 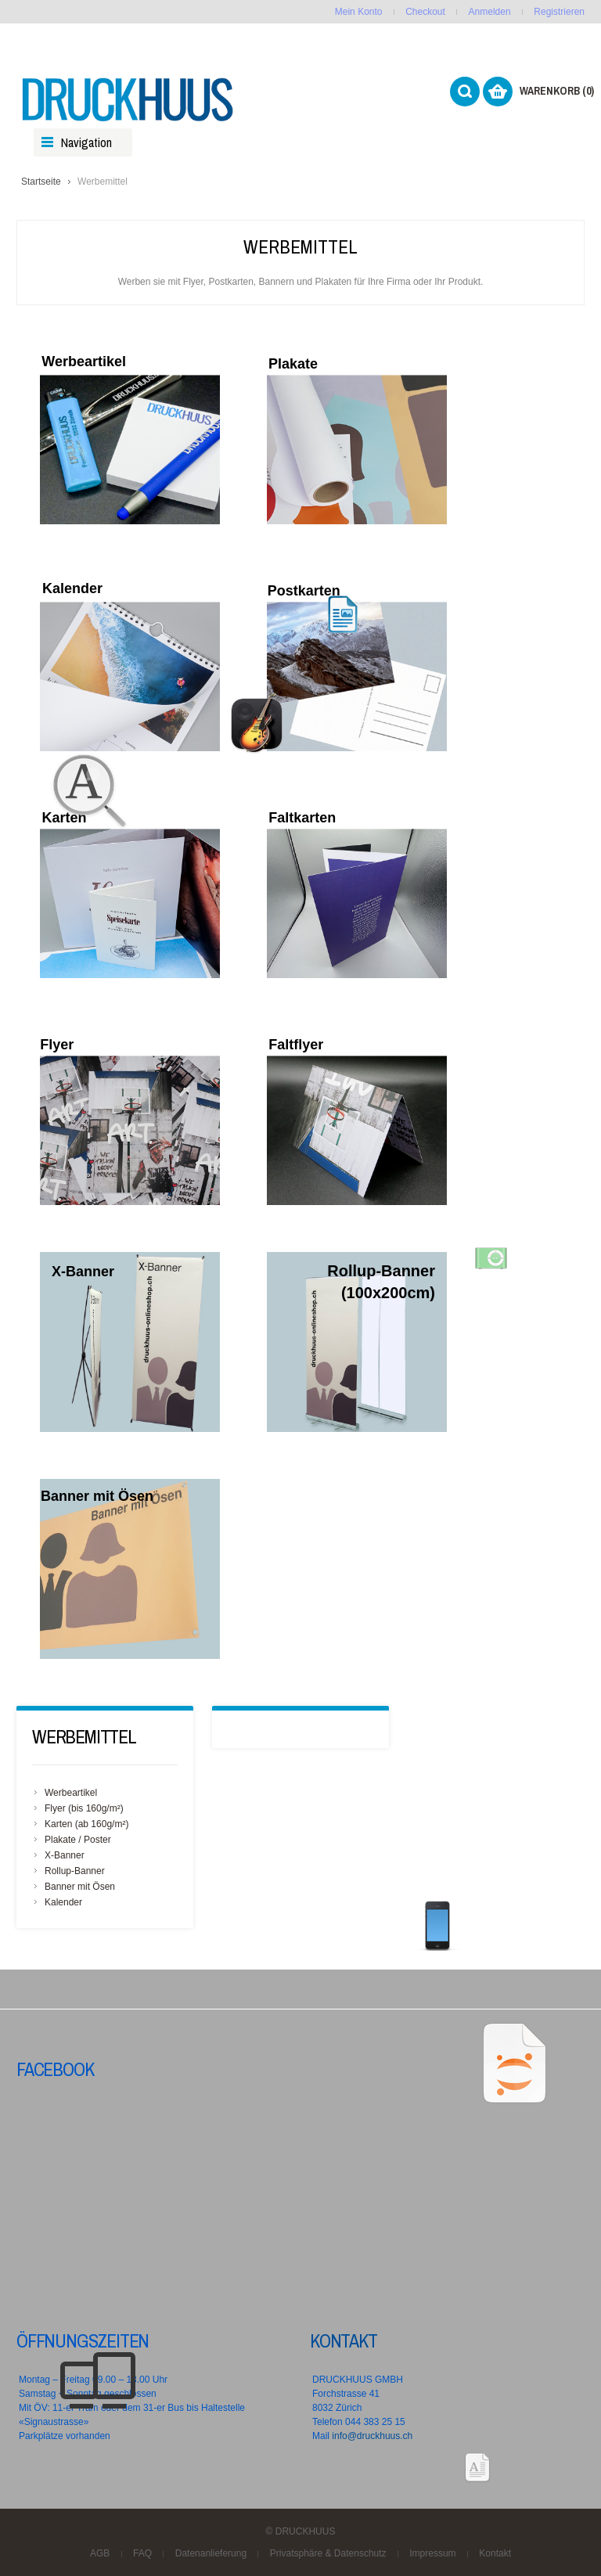 I want to click on open GarageBand music creation app, so click(x=257, y=724).